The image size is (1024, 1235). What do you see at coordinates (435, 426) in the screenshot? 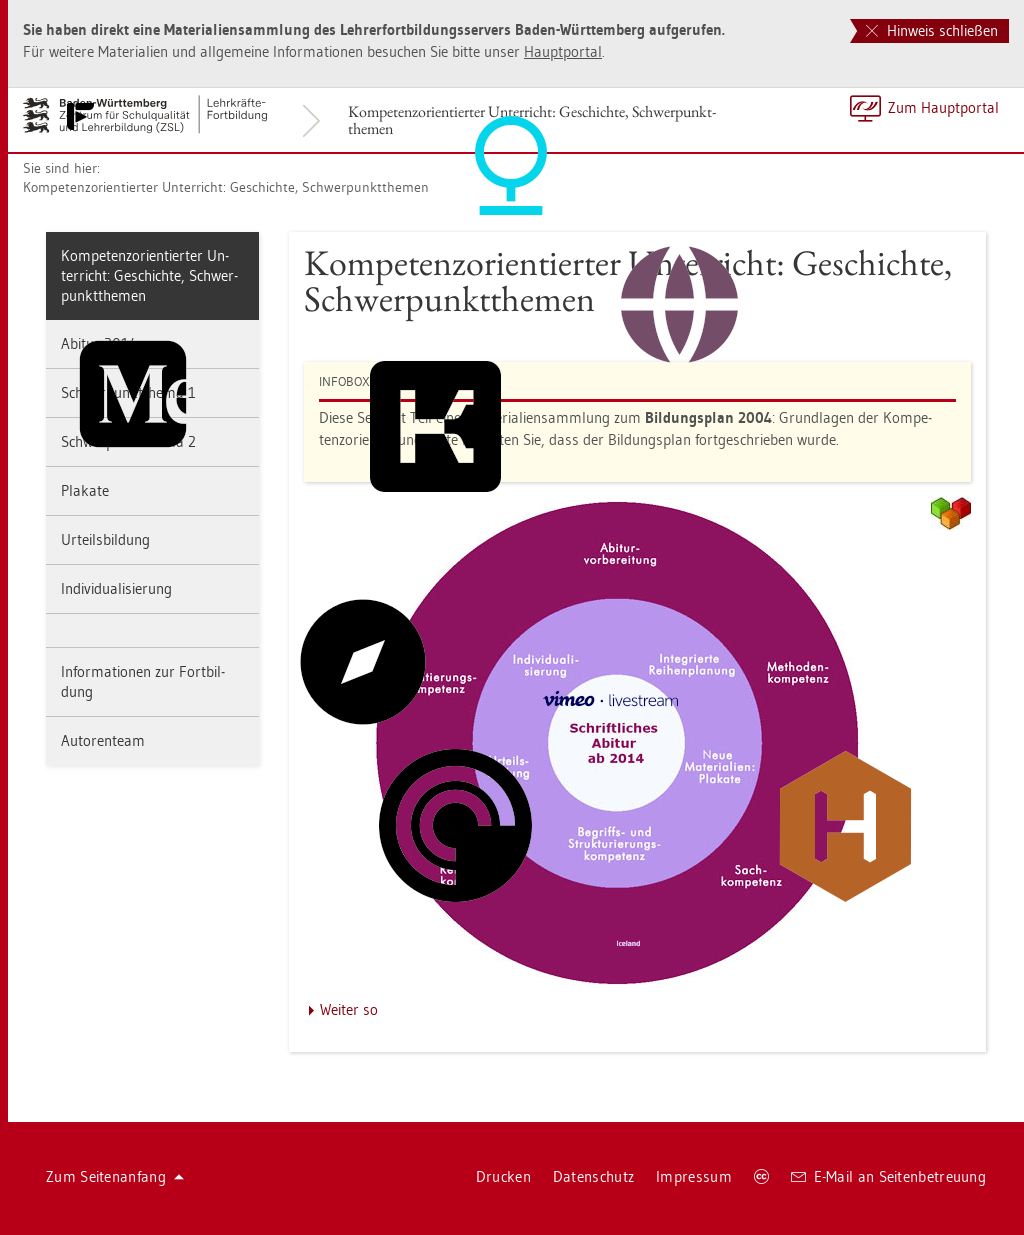
I see `visit kongregate gaming platform` at bounding box center [435, 426].